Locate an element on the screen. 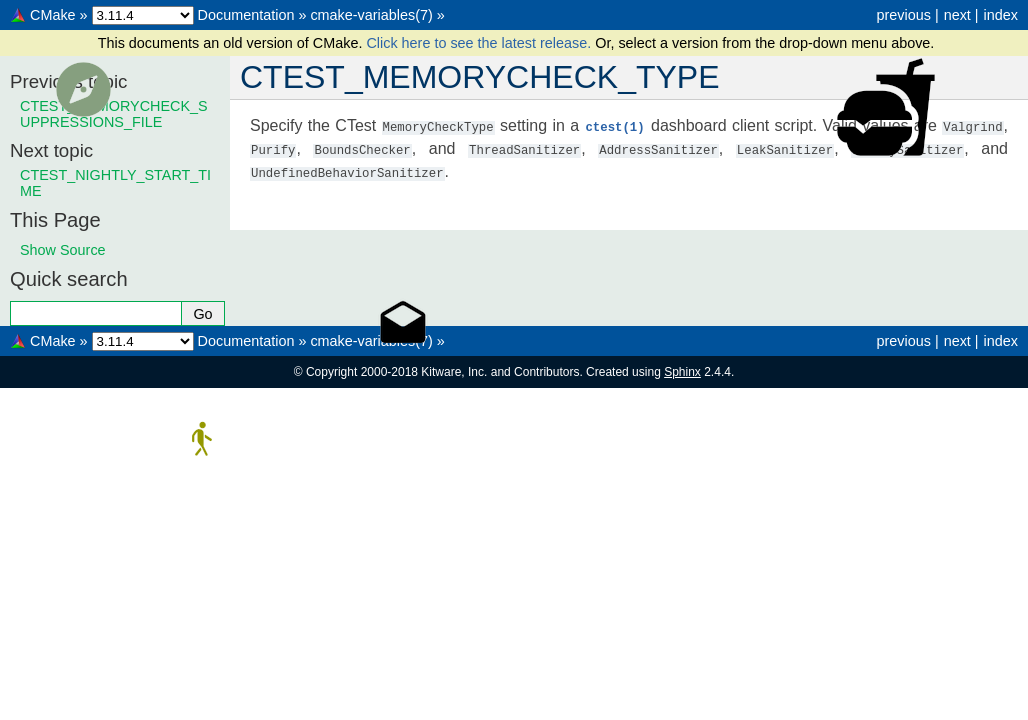 The height and width of the screenshot is (720, 1028). view your draft messages is located at coordinates (403, 325).